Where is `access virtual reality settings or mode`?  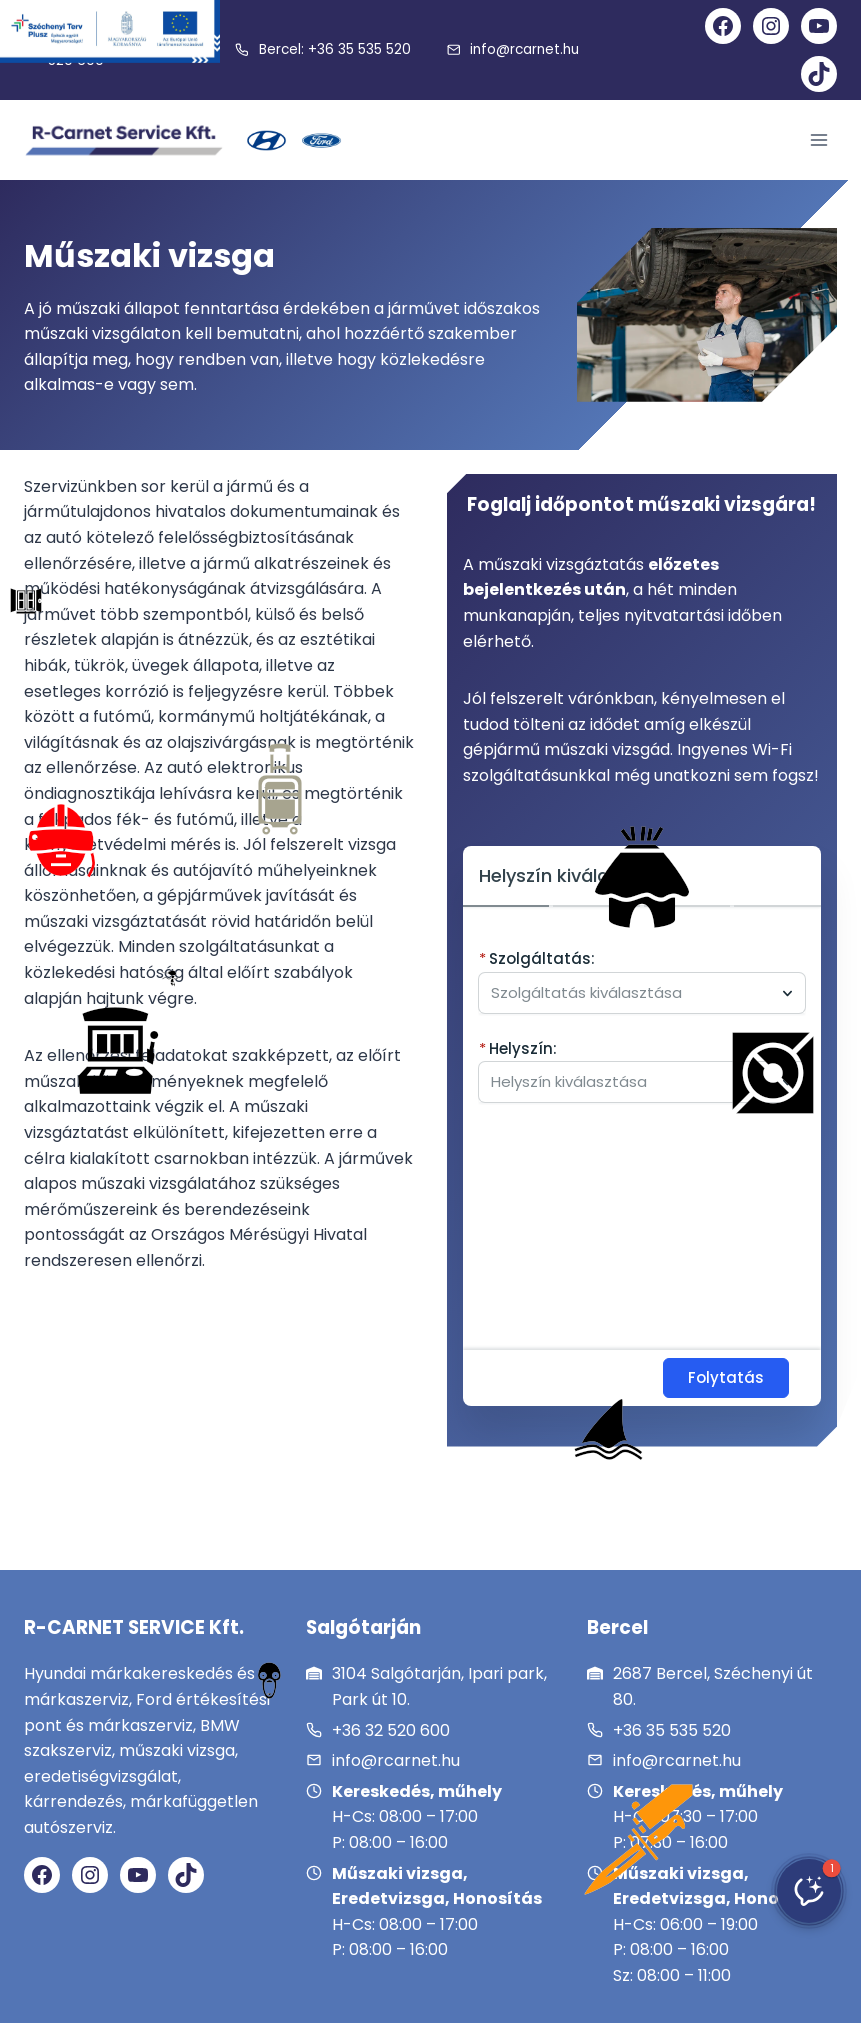
access virtual reality settings or mode is located at coordinates (61, 840).